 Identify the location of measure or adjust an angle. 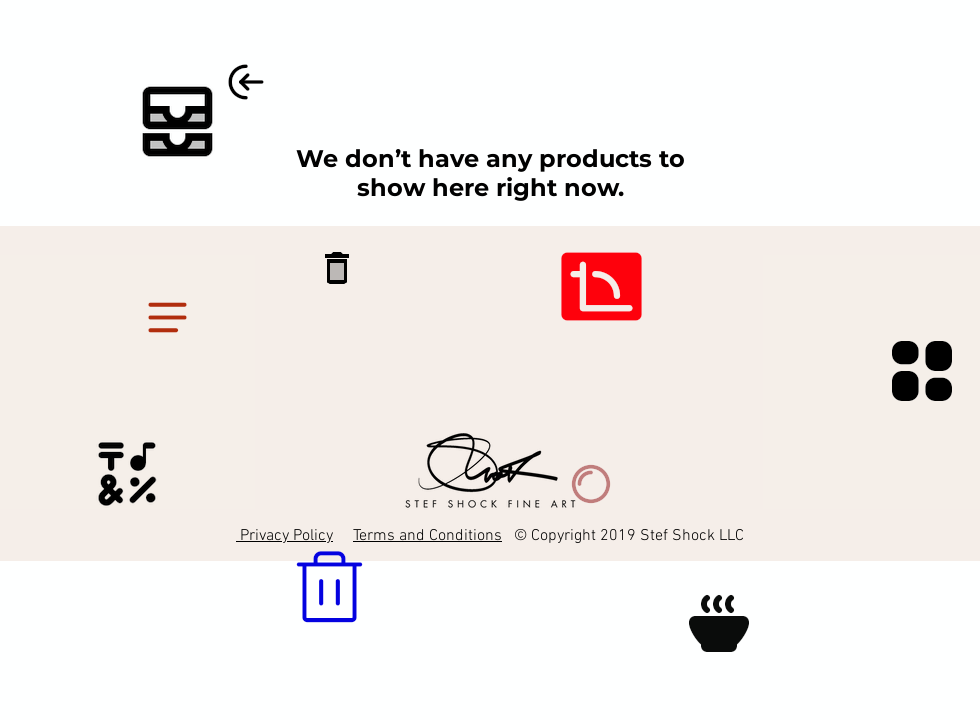
(601, 286).